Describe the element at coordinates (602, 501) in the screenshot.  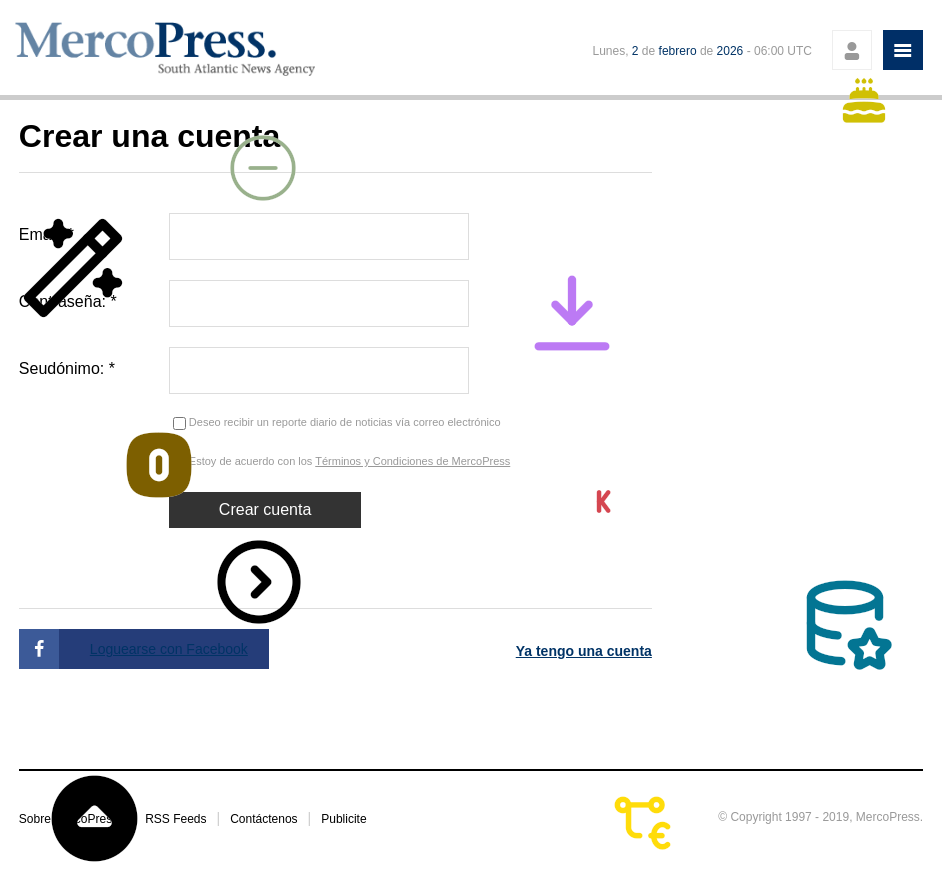
I see `indicates items starting with the letter K` at that location.